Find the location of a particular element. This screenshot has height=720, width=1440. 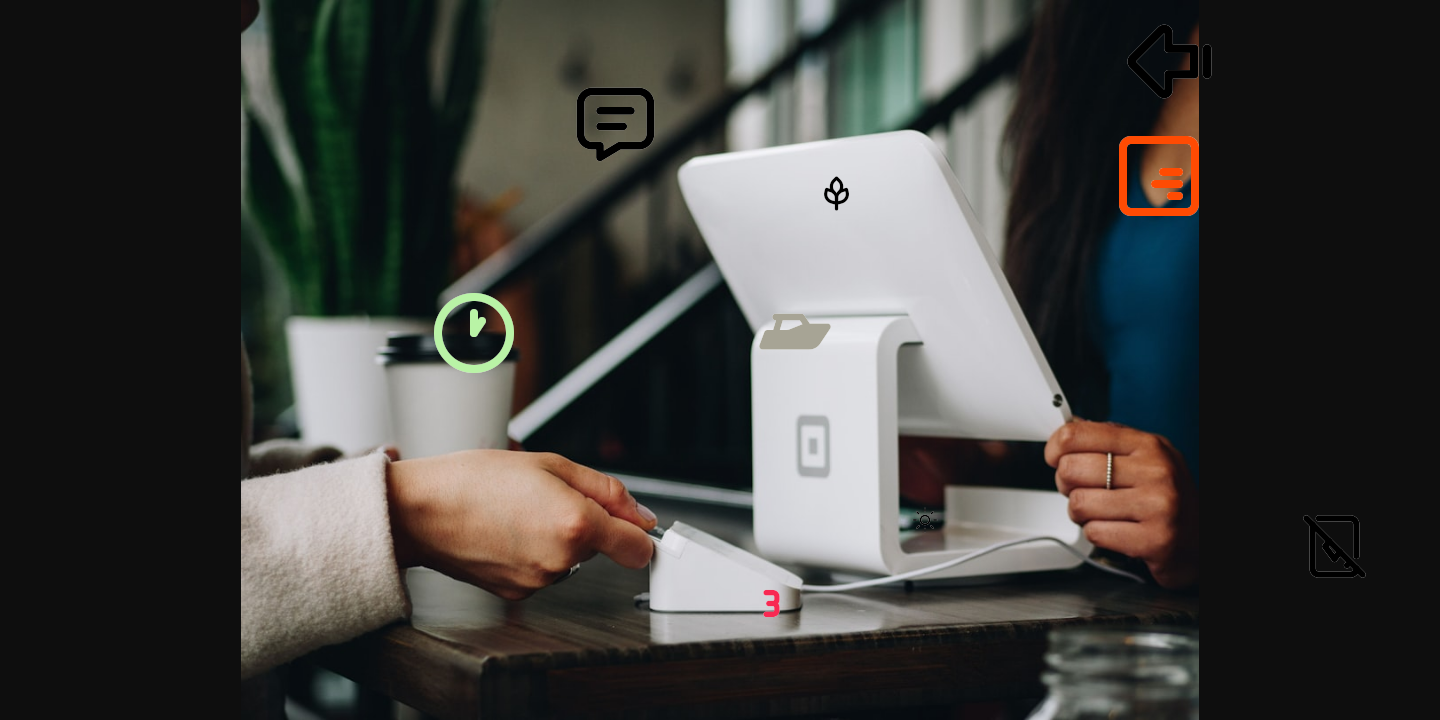

align content to bottom-right of container is located at coordinates (1159, 176).